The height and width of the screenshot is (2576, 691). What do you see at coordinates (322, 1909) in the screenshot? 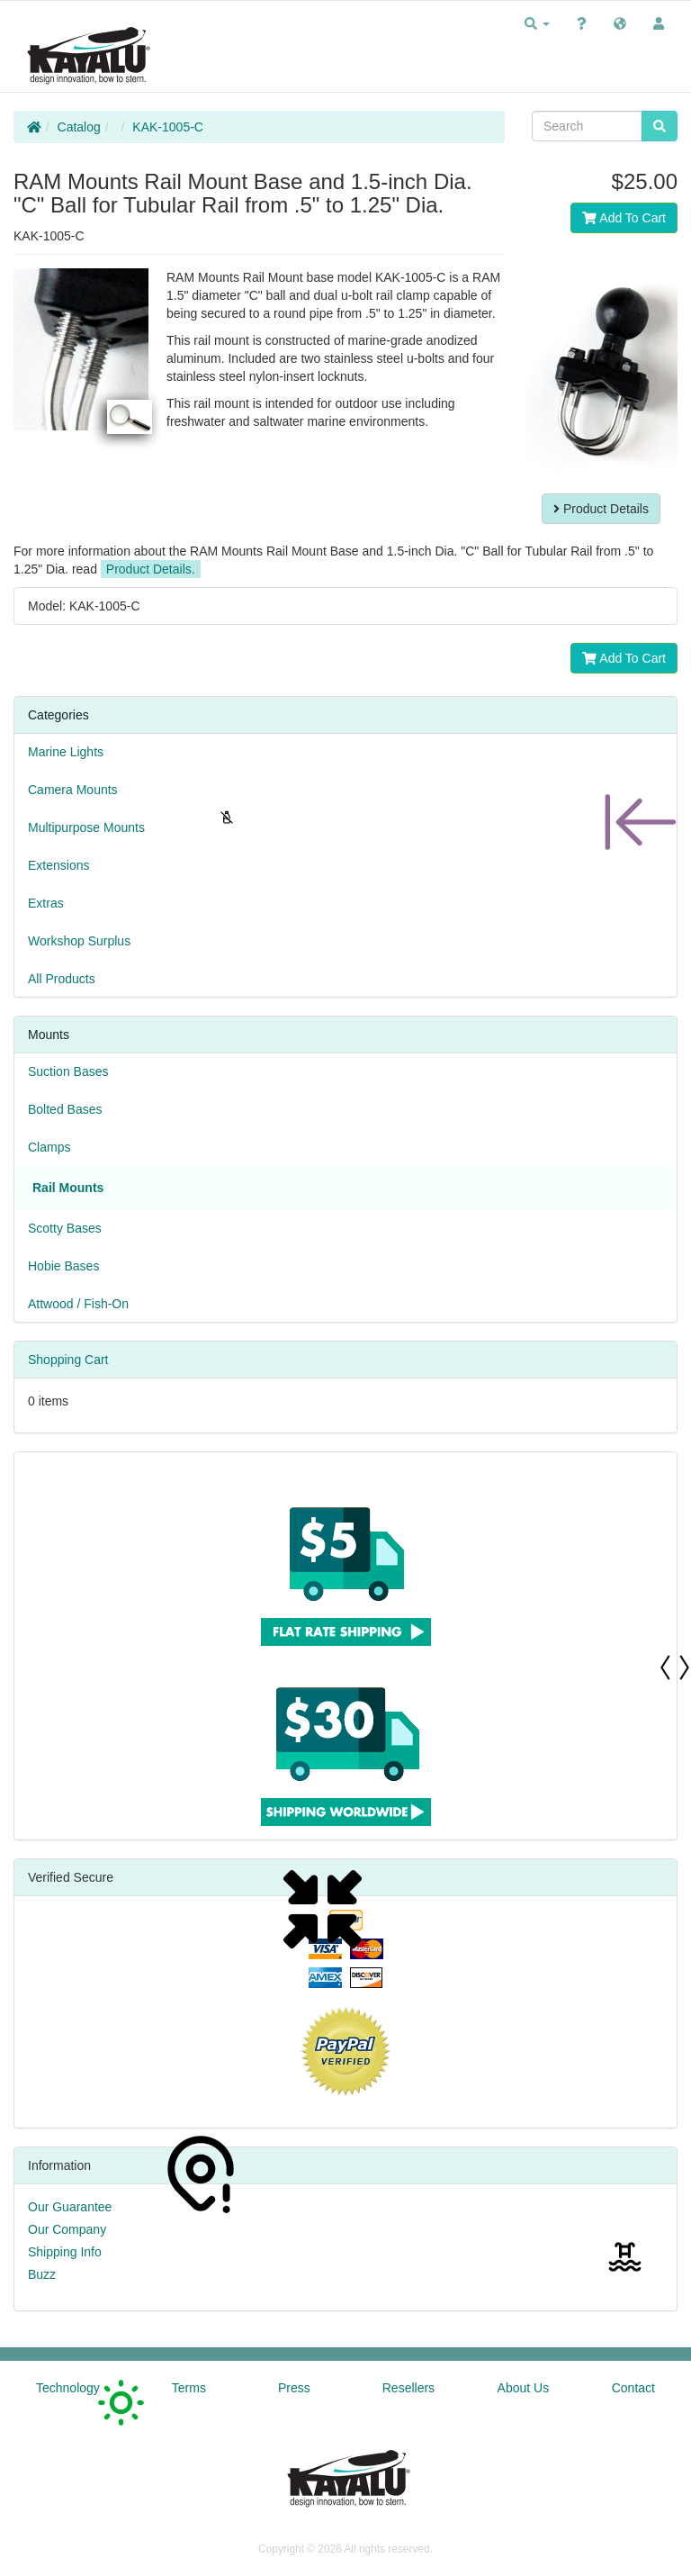
I see `exit fullscreen mode` at bounding box center [322, 1909].